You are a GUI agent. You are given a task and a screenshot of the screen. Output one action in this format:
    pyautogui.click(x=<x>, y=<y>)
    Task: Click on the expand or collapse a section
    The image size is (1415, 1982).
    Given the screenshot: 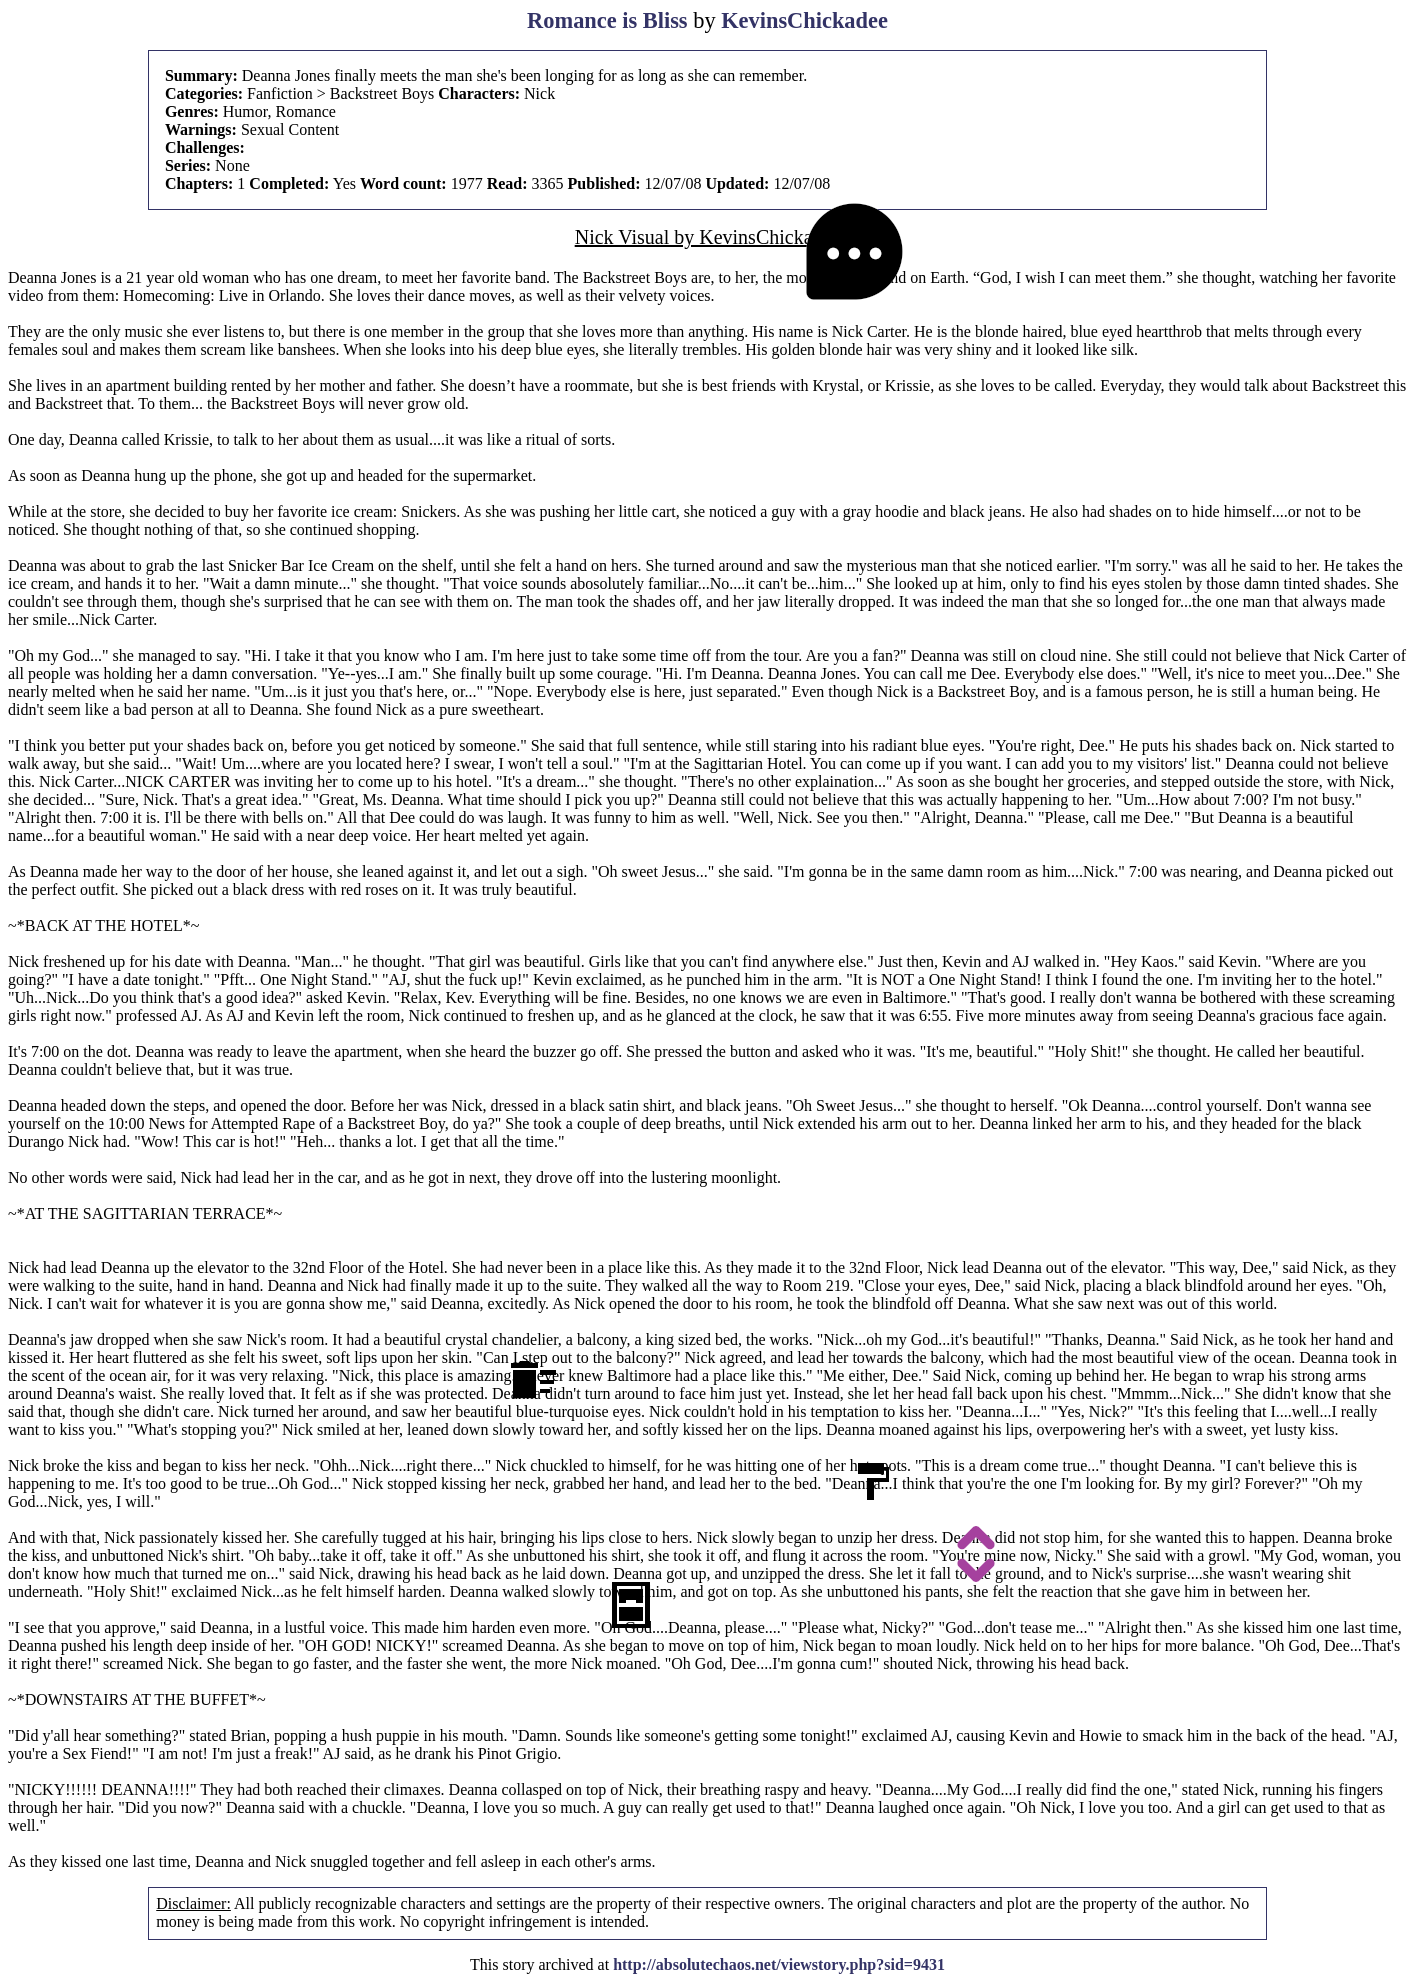 What is the action you would take?
    pyautogui.click(x=976, y=1554)
    